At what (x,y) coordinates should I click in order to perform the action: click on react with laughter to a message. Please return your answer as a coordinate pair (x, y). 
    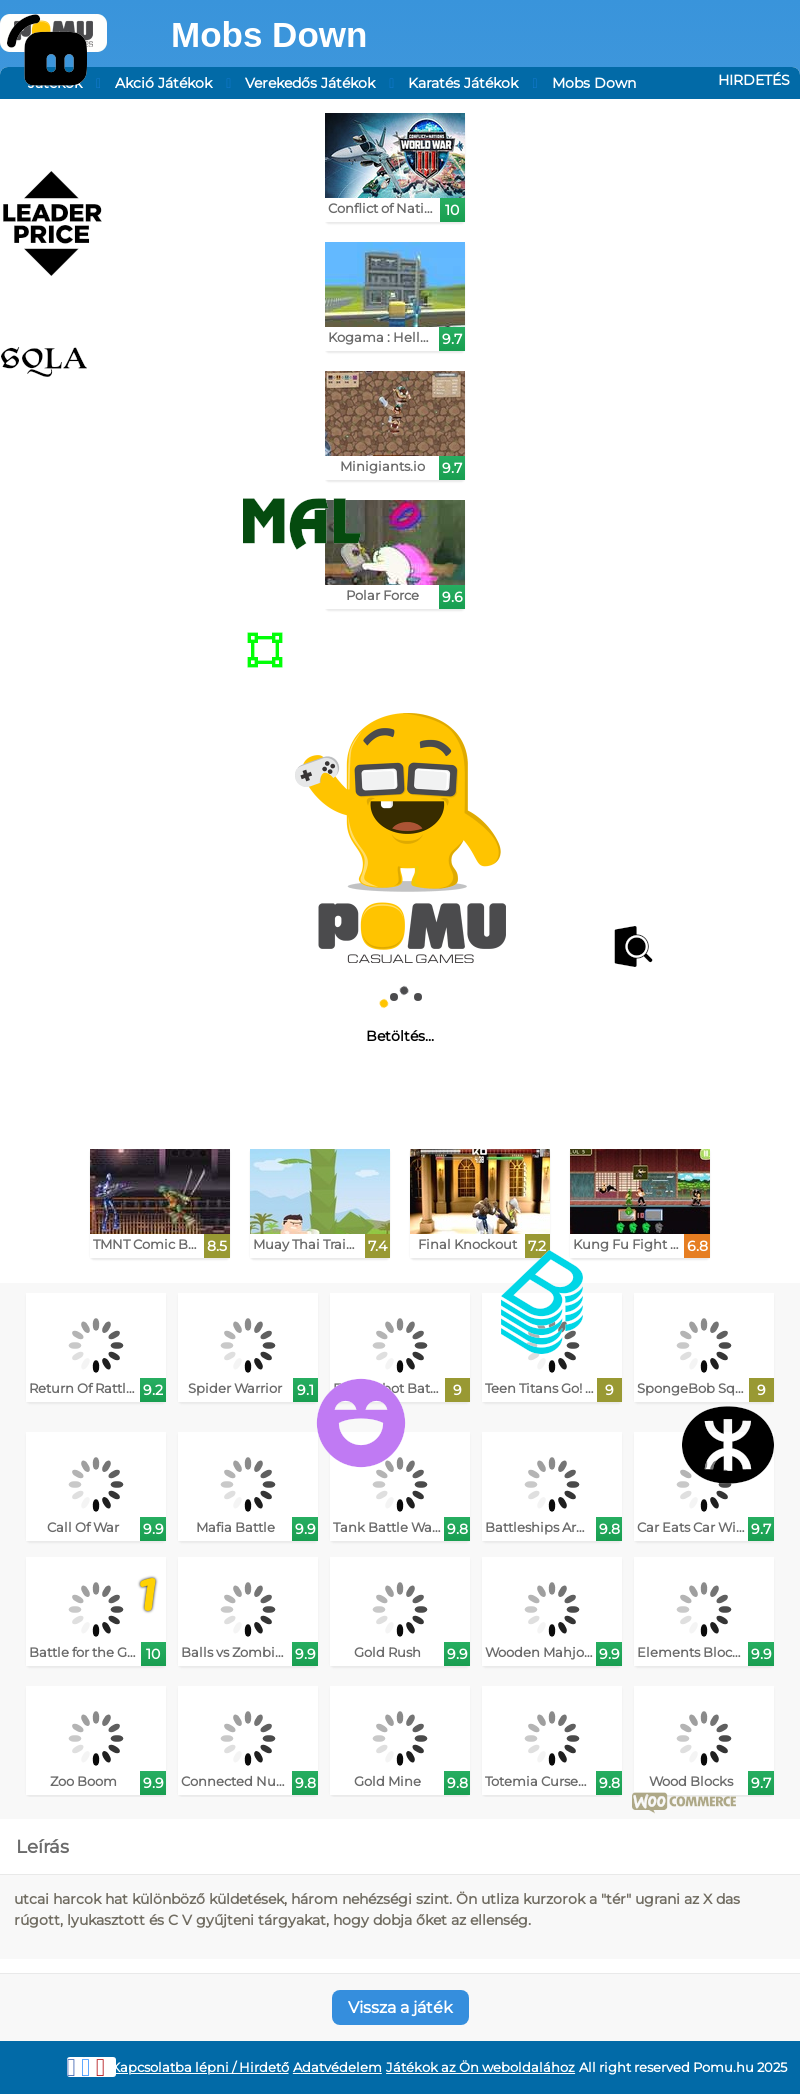
    Looking at the image, I should click on (361, 1423).